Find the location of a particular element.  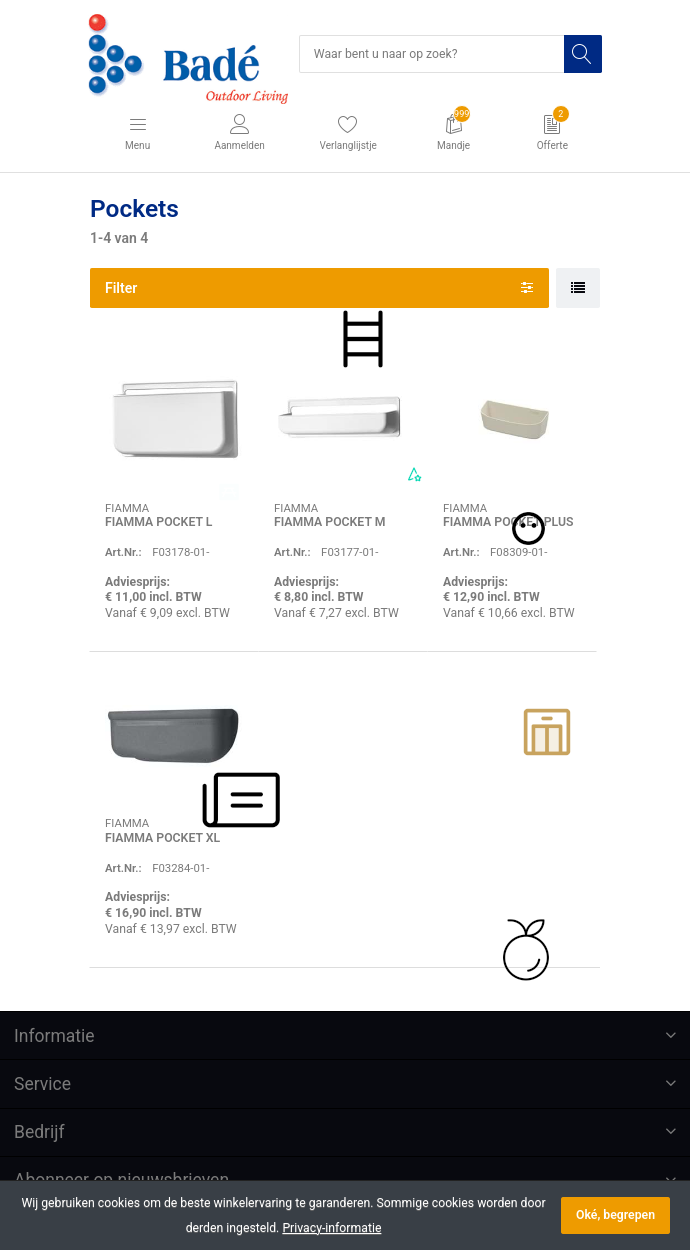

view news feed or articles is located at coordinates (244, 800).